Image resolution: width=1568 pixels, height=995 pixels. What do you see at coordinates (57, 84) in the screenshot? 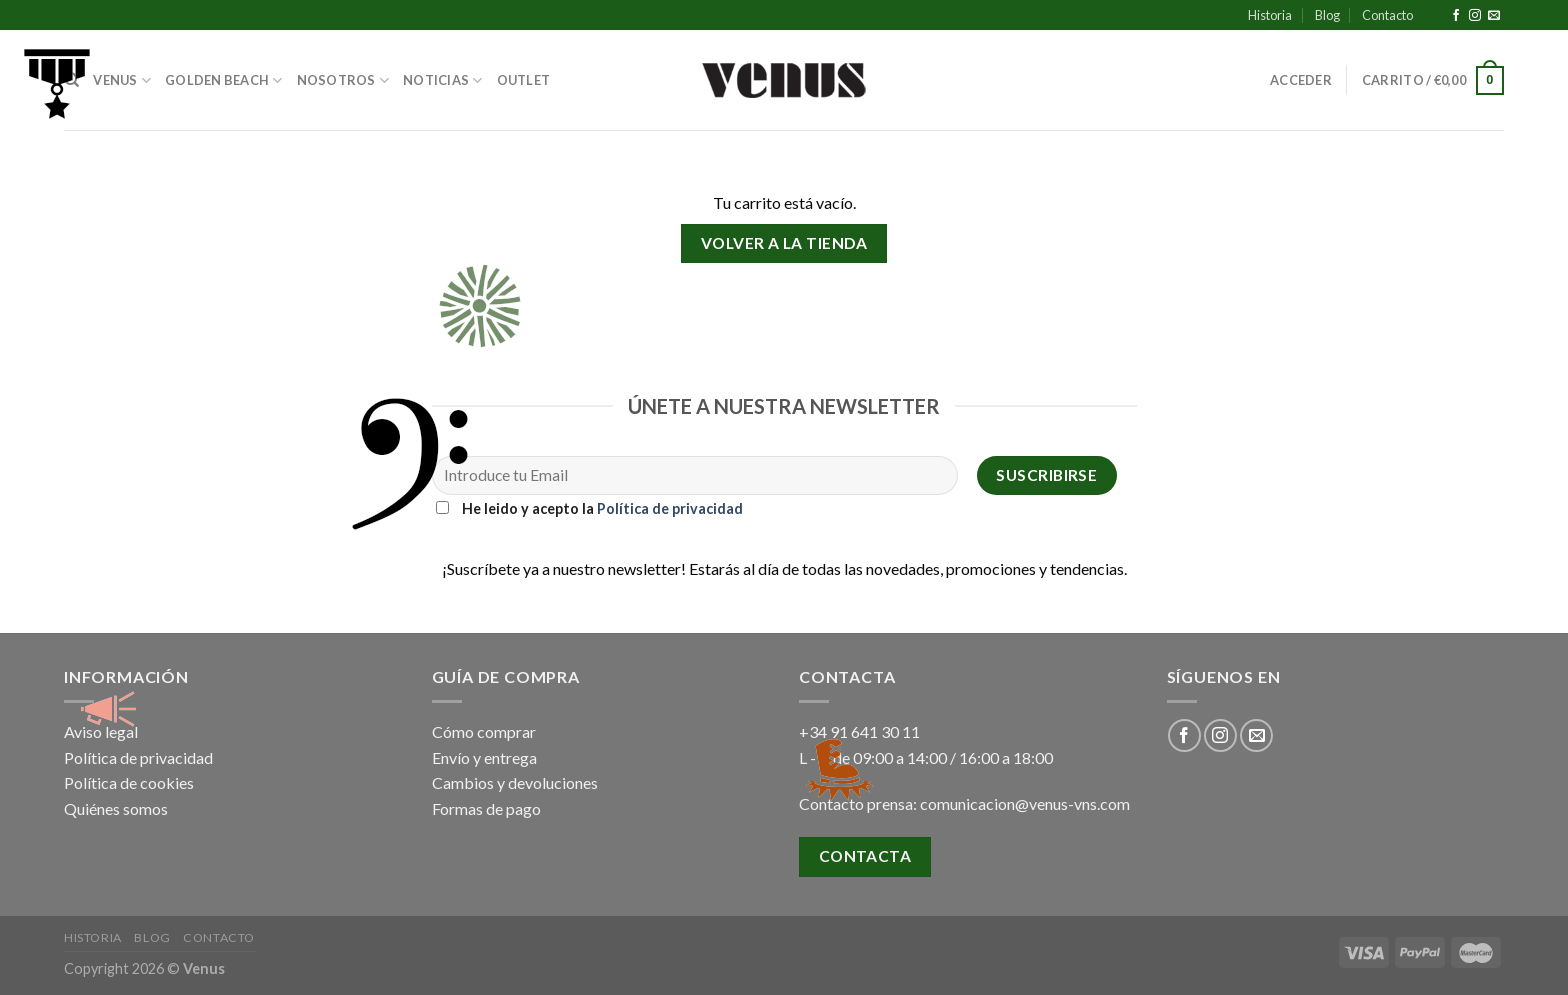
I see `view achievements or awards` at bounding box center [57, 84].